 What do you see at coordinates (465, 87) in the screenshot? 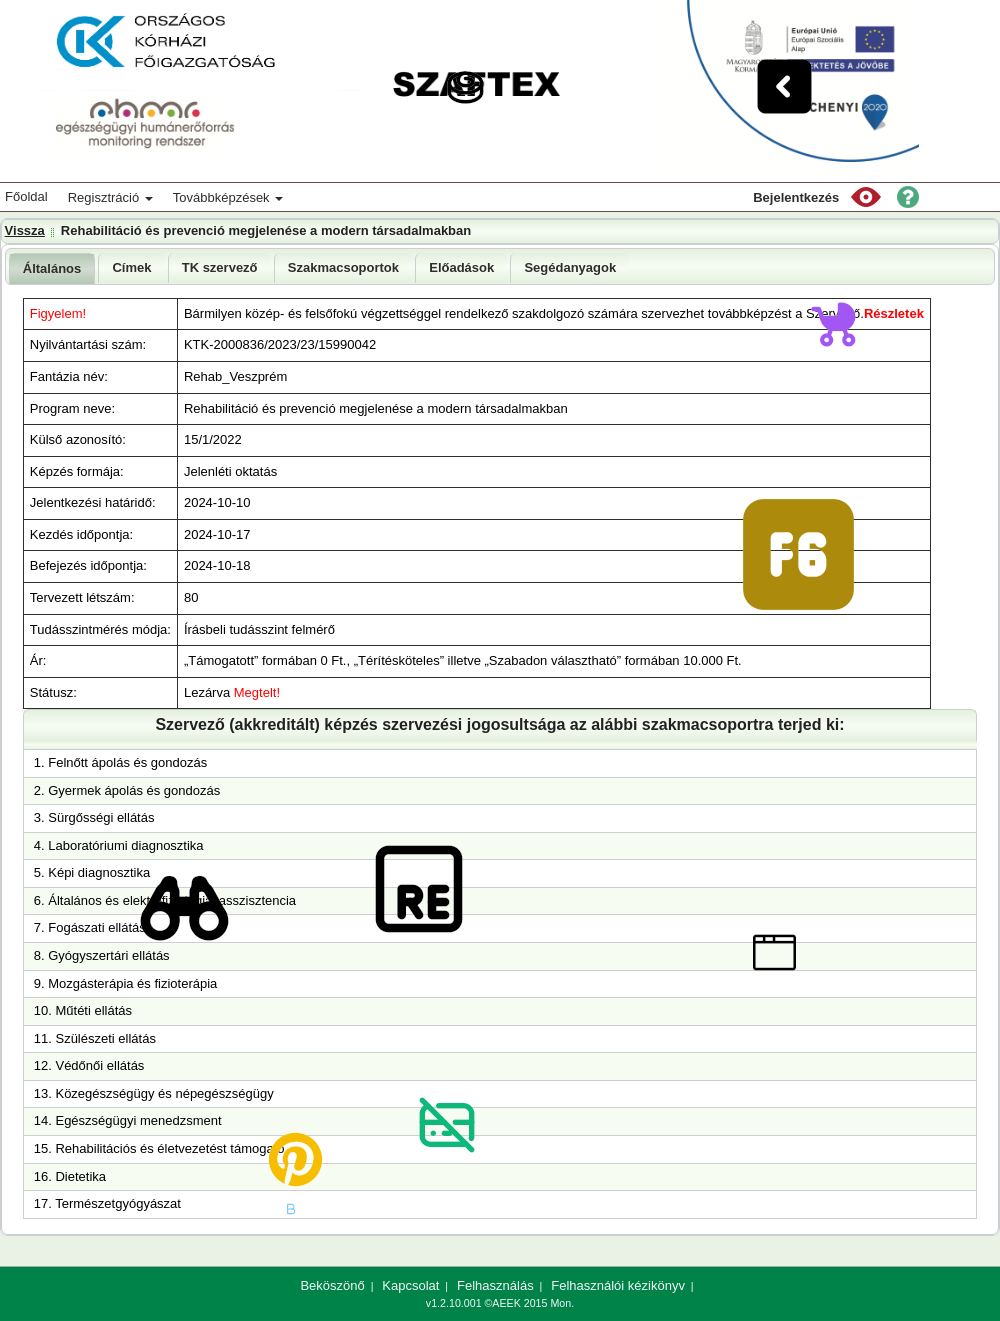
I see `browse bakery or dessert options` at bounding box center [465, 87].